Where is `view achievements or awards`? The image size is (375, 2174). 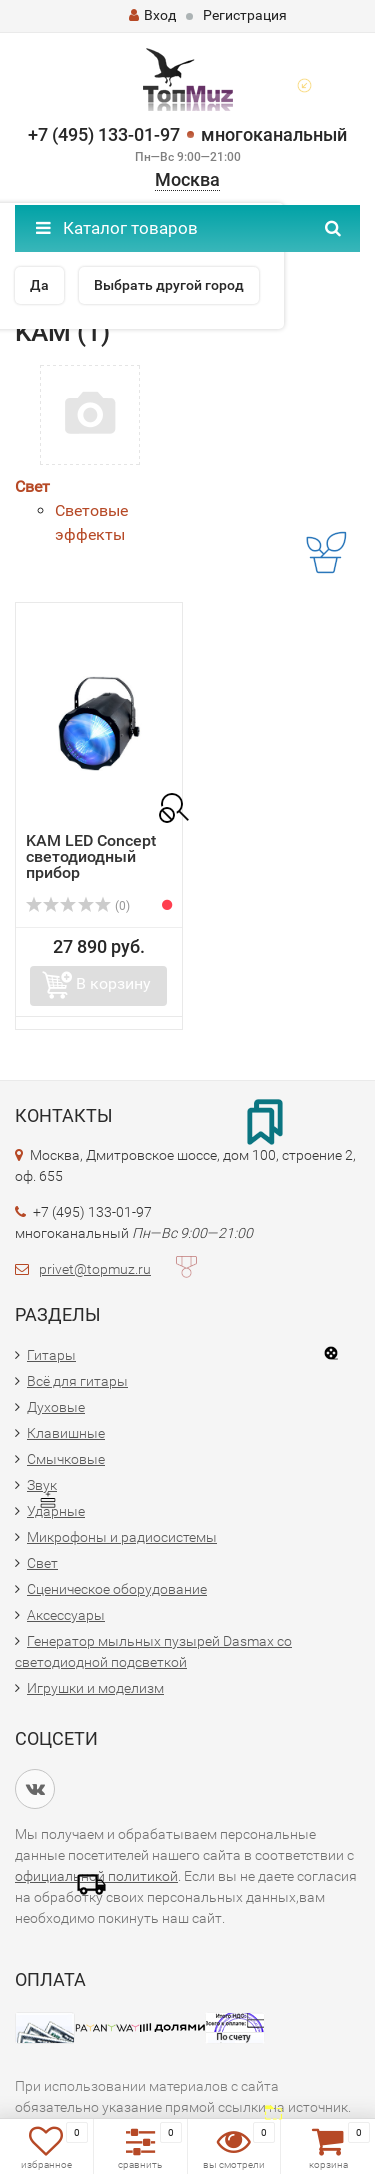 view achievements or awards is located at coordinates (186, 1265).